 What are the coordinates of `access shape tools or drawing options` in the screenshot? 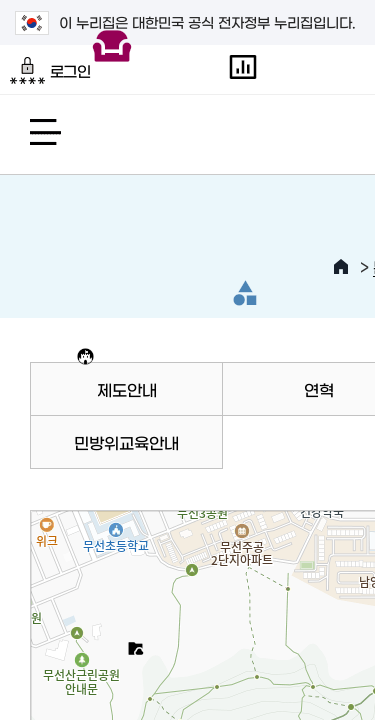 It's located at (245, 293).